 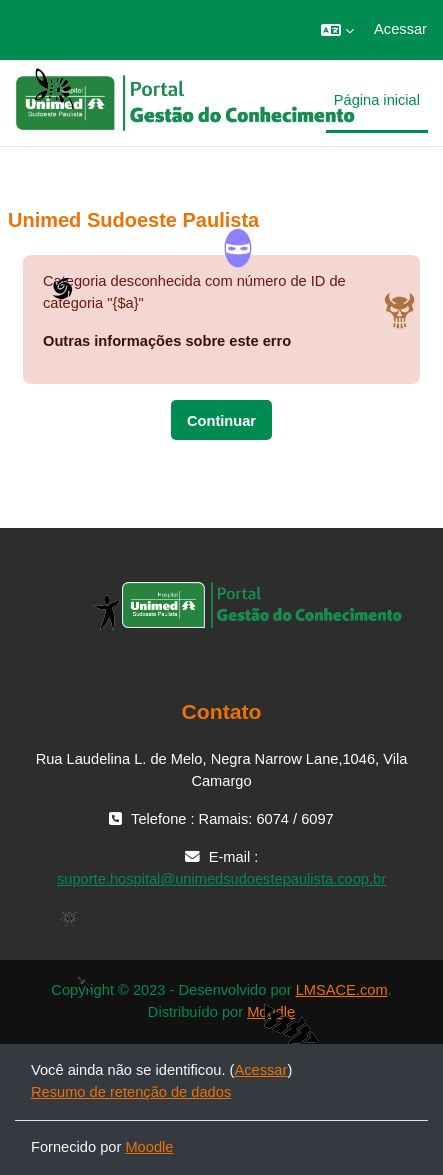 What do you see at coordinates (85, 984) in the screenshot?
I see `equip a knife or melee weapon` at bounding box center [85, 984].